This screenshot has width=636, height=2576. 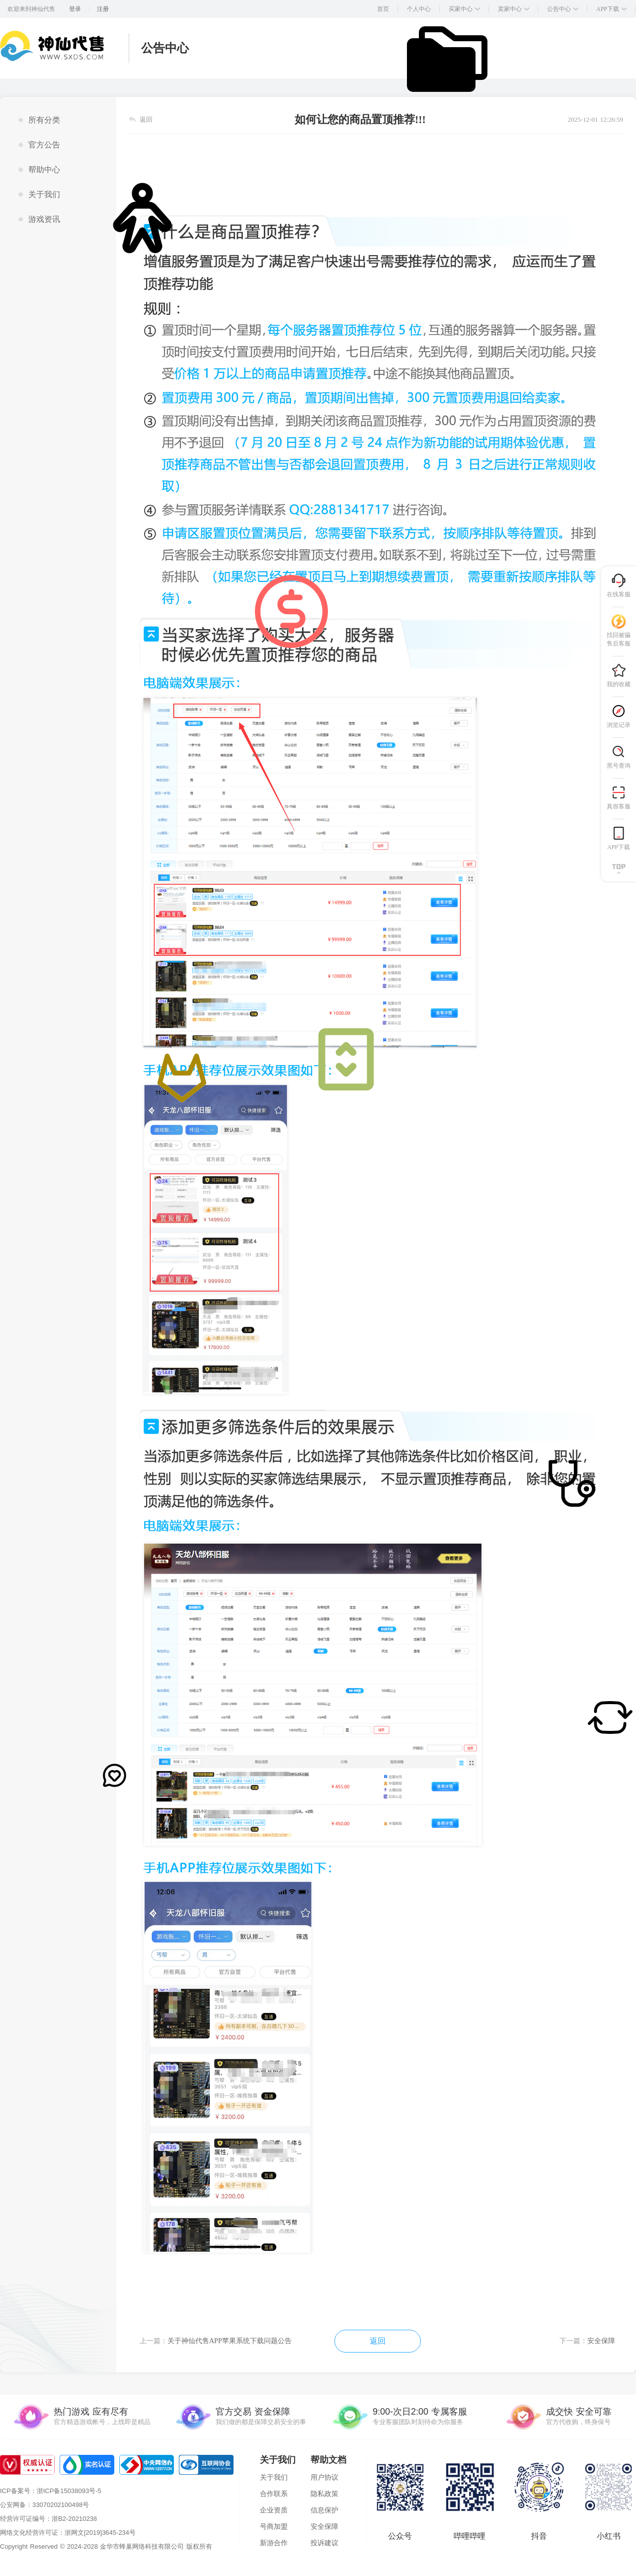 What do you see at coordinates (610, 1717) in the screenshot?
I see `refresh or reload content` at bounding box center [610, 1717].